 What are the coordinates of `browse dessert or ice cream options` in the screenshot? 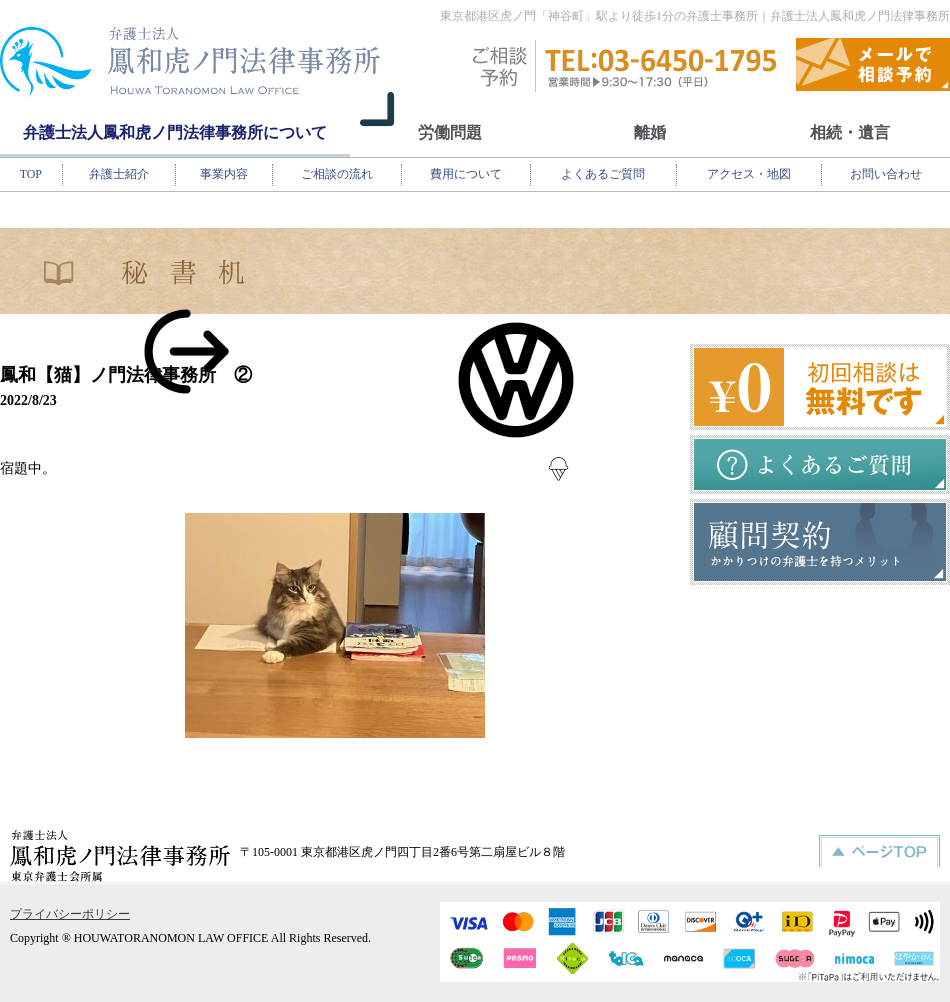 It's located at (558, 468).